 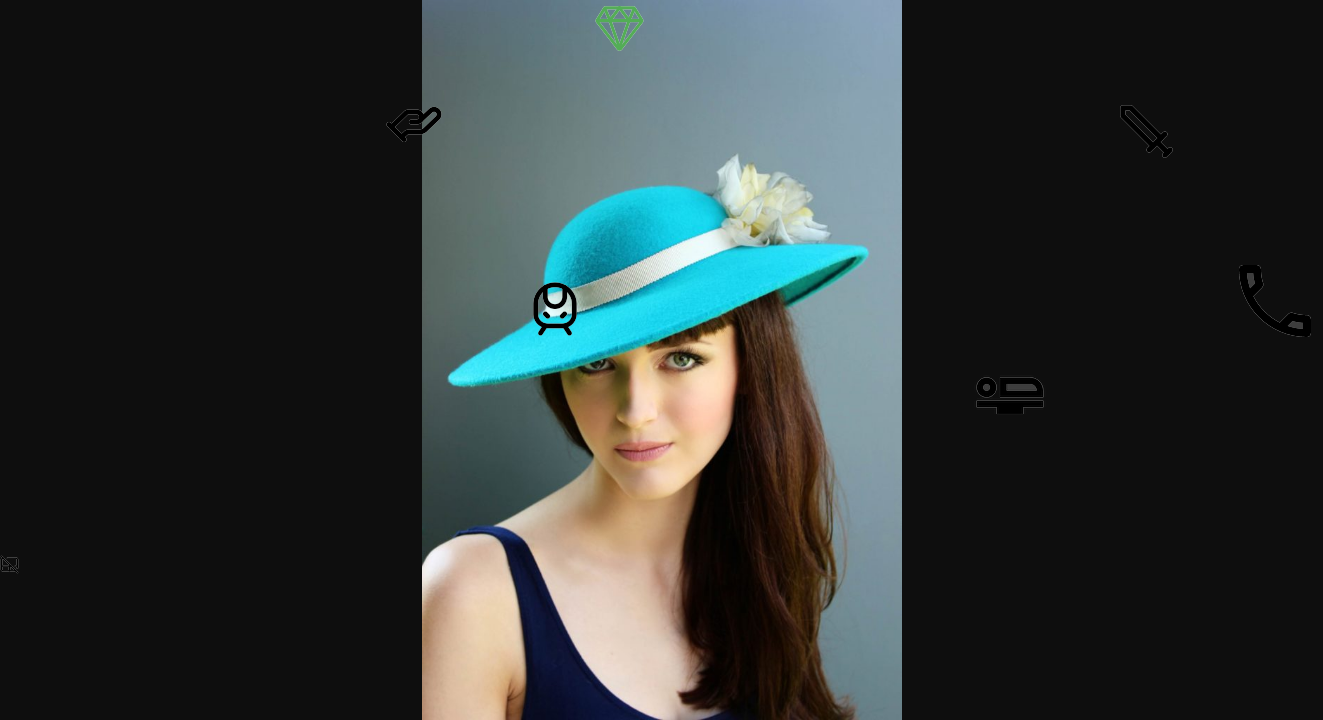 What do you see at coordinates (414, 122) in the screenshot?
I see `access help or support options` at bounding box center [414, 122].